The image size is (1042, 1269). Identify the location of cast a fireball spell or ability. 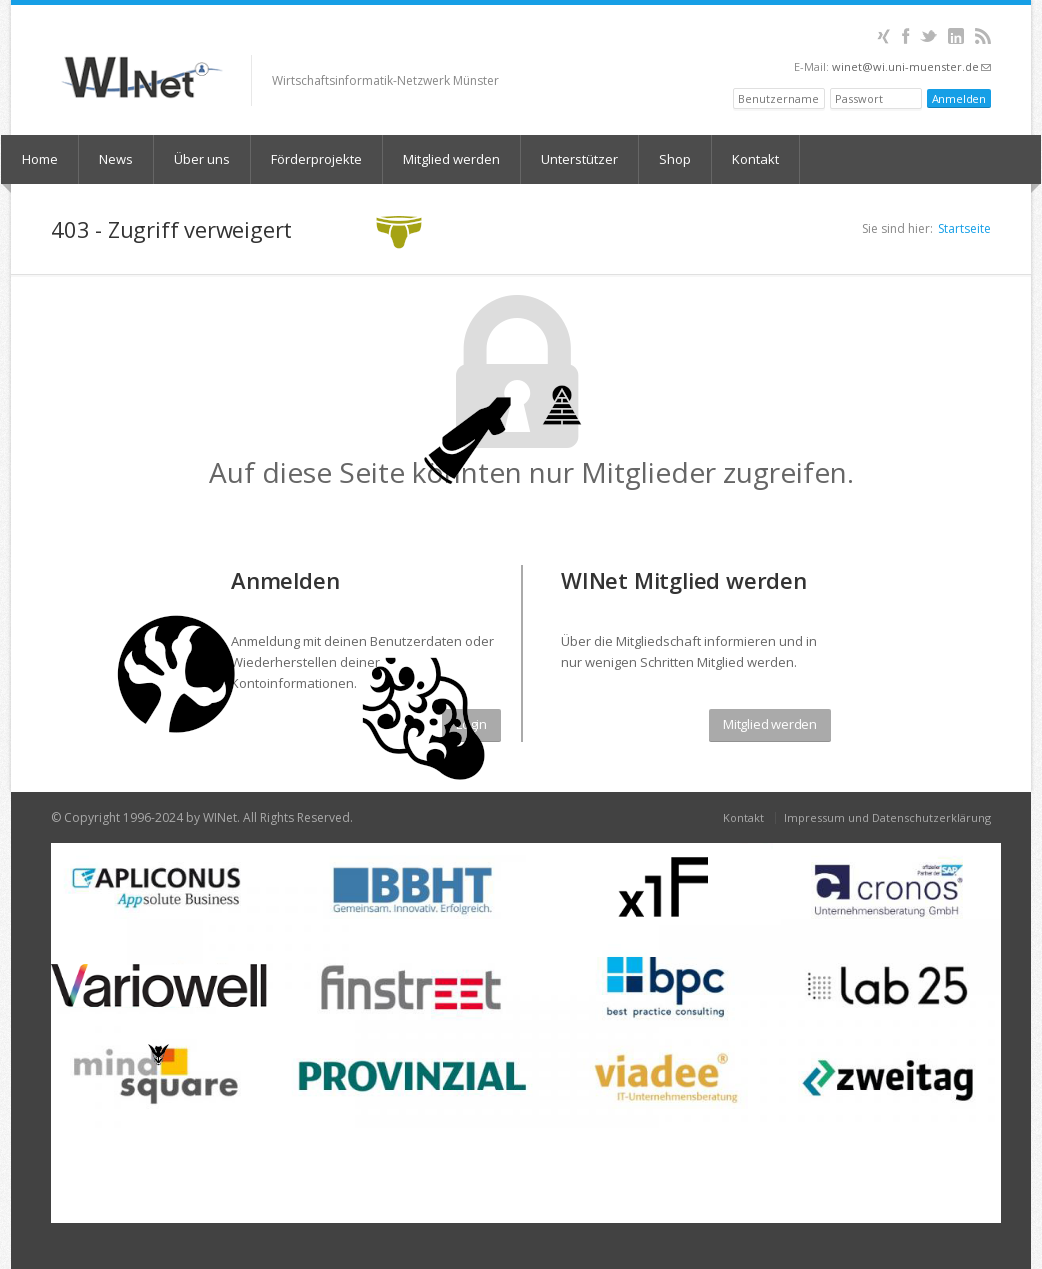
(423, 718).